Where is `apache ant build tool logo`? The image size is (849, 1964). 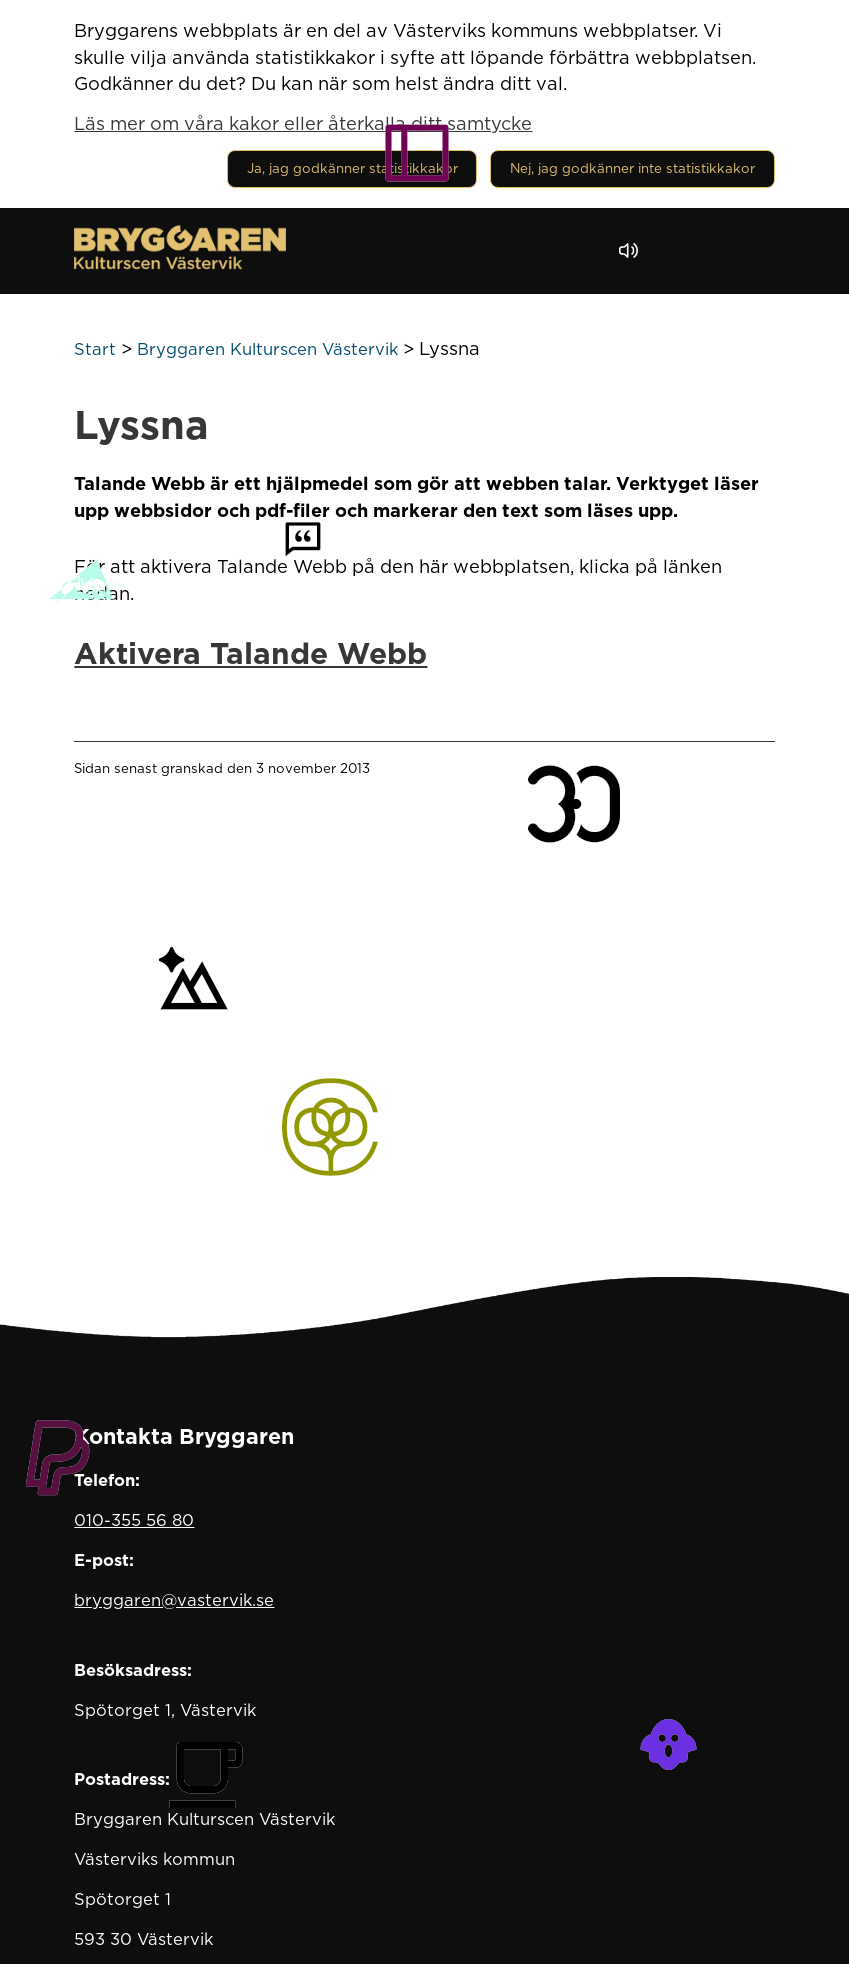 apache ant build tool logo is located at coordinates (87, 582).